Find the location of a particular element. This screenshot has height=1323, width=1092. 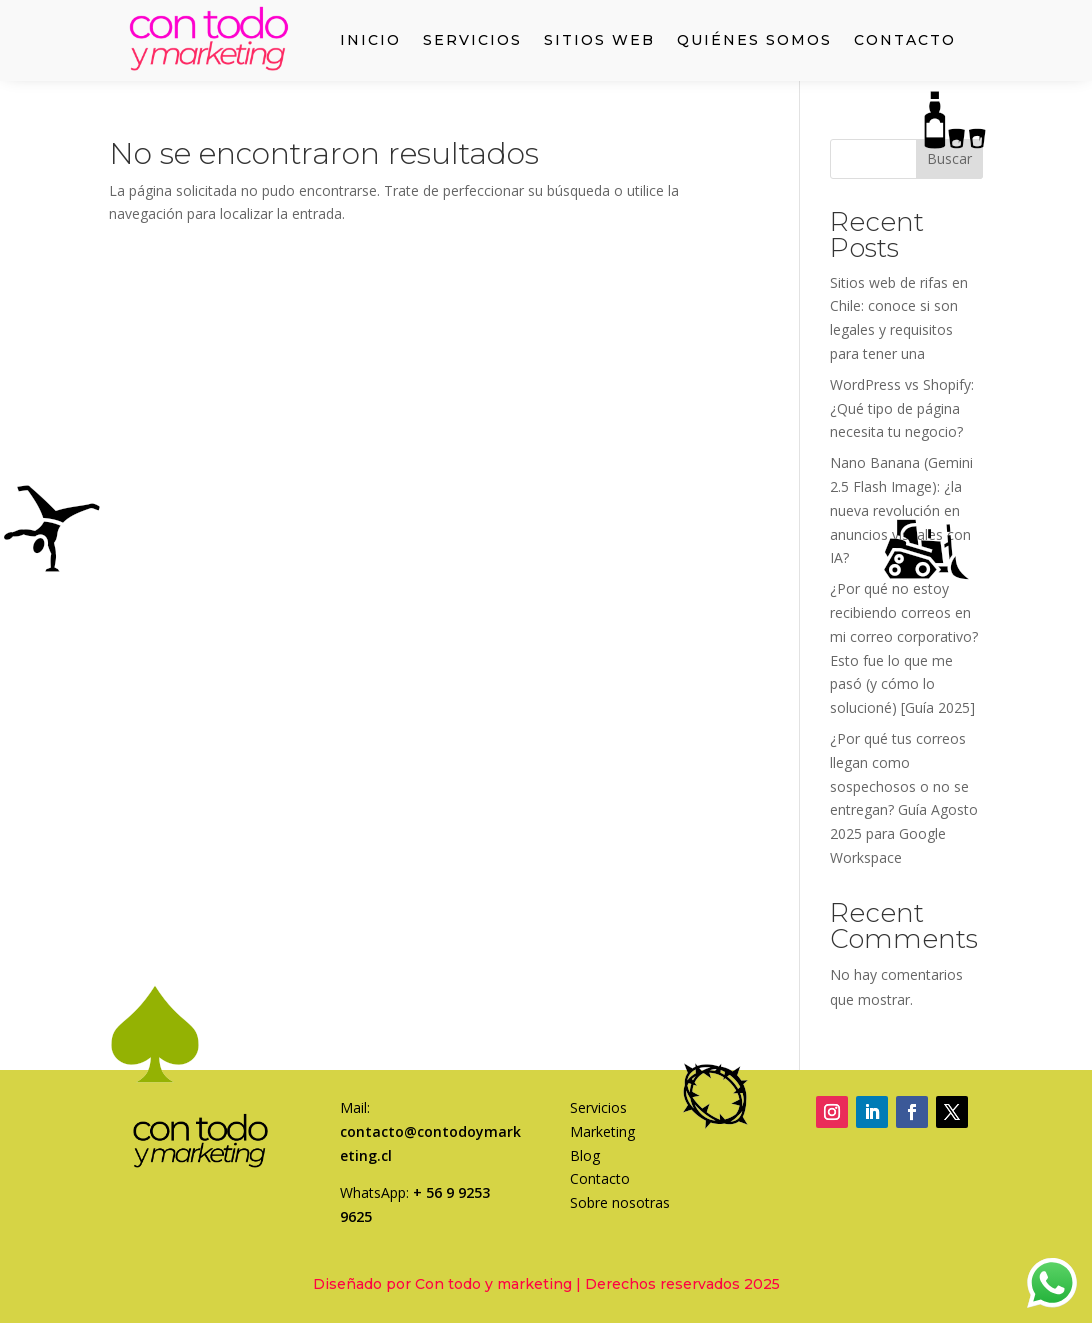

indicates restricted or prohibited area is located at coordinates (715, 1095).